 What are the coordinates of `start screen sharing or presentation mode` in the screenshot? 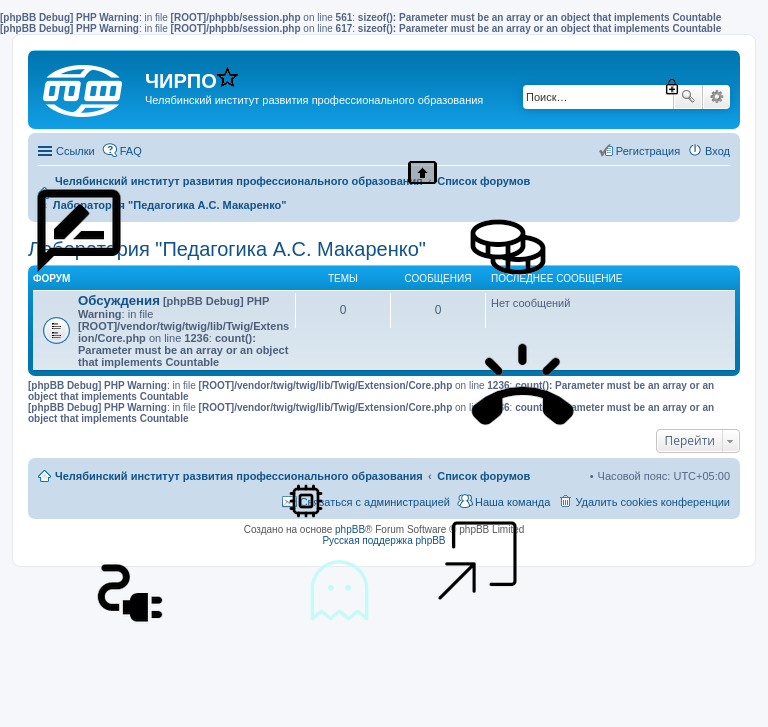 It's located at (422, 172).